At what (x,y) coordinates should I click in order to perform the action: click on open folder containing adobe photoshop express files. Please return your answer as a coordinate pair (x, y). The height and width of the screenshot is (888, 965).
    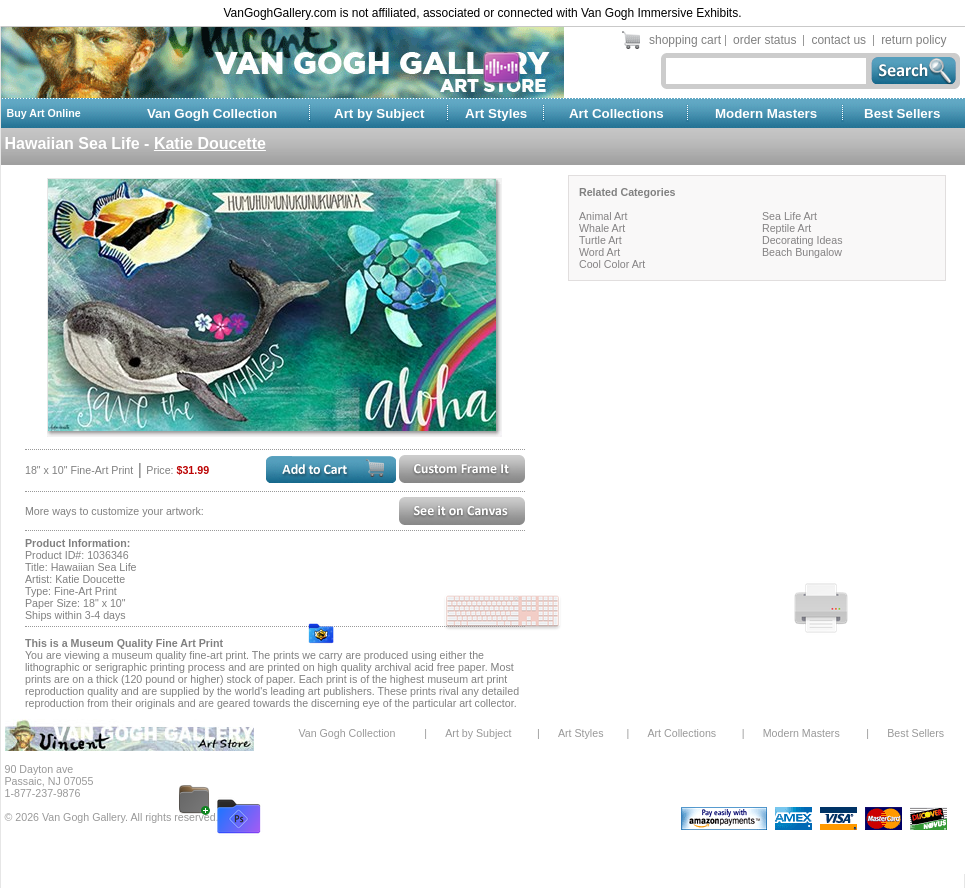
    Looking at the image, I should click on (238, 817).